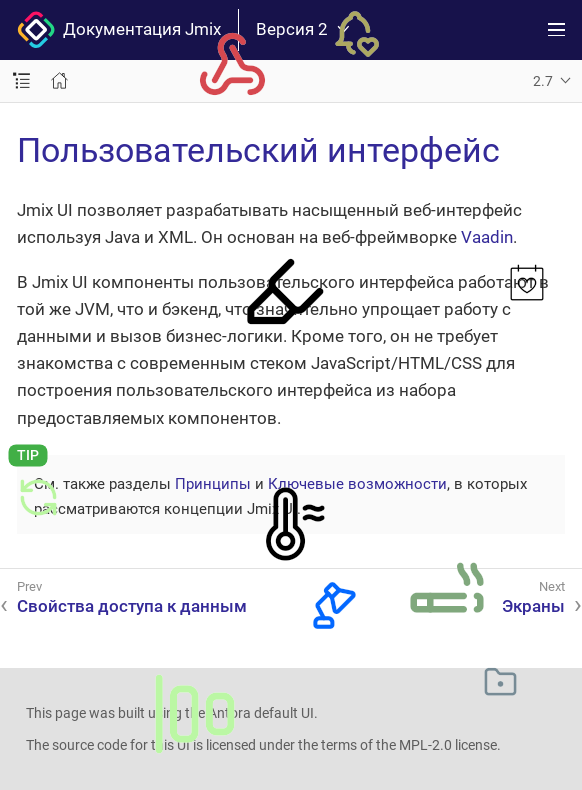  I want to click on notifications from favorites or loved ones, so click(355, 33).